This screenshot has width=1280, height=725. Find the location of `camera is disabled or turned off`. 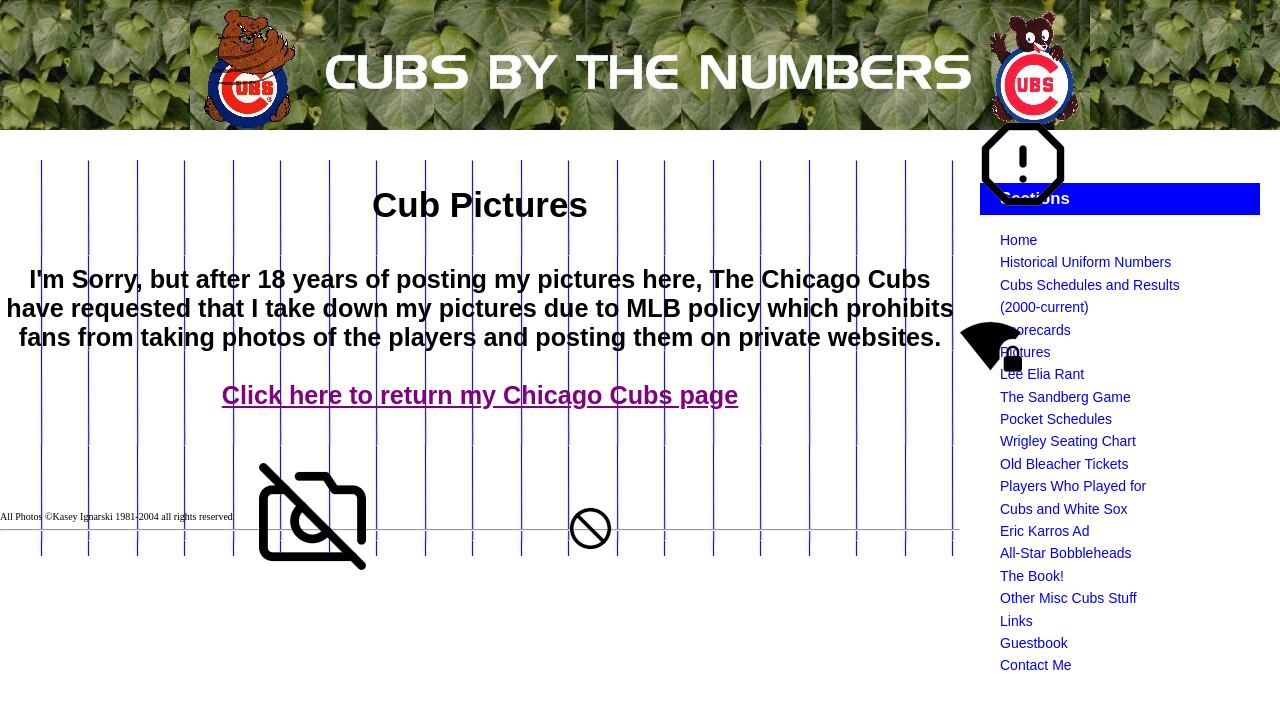

camera is disabled or turned off is located at coordinates (312, 516).